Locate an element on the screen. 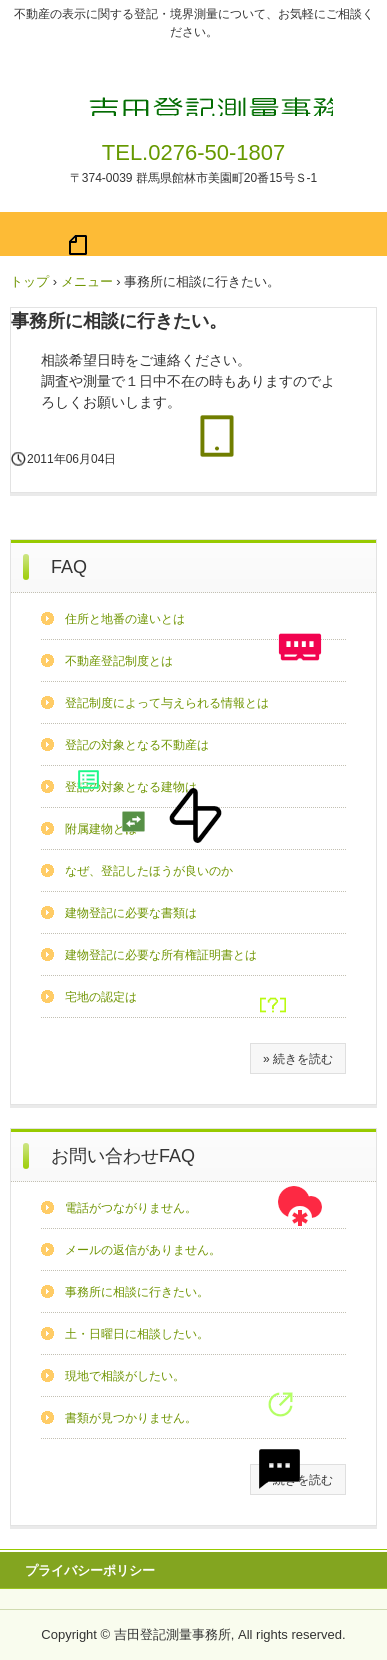  open messaging or chat is located at coordinates (279, 1467).